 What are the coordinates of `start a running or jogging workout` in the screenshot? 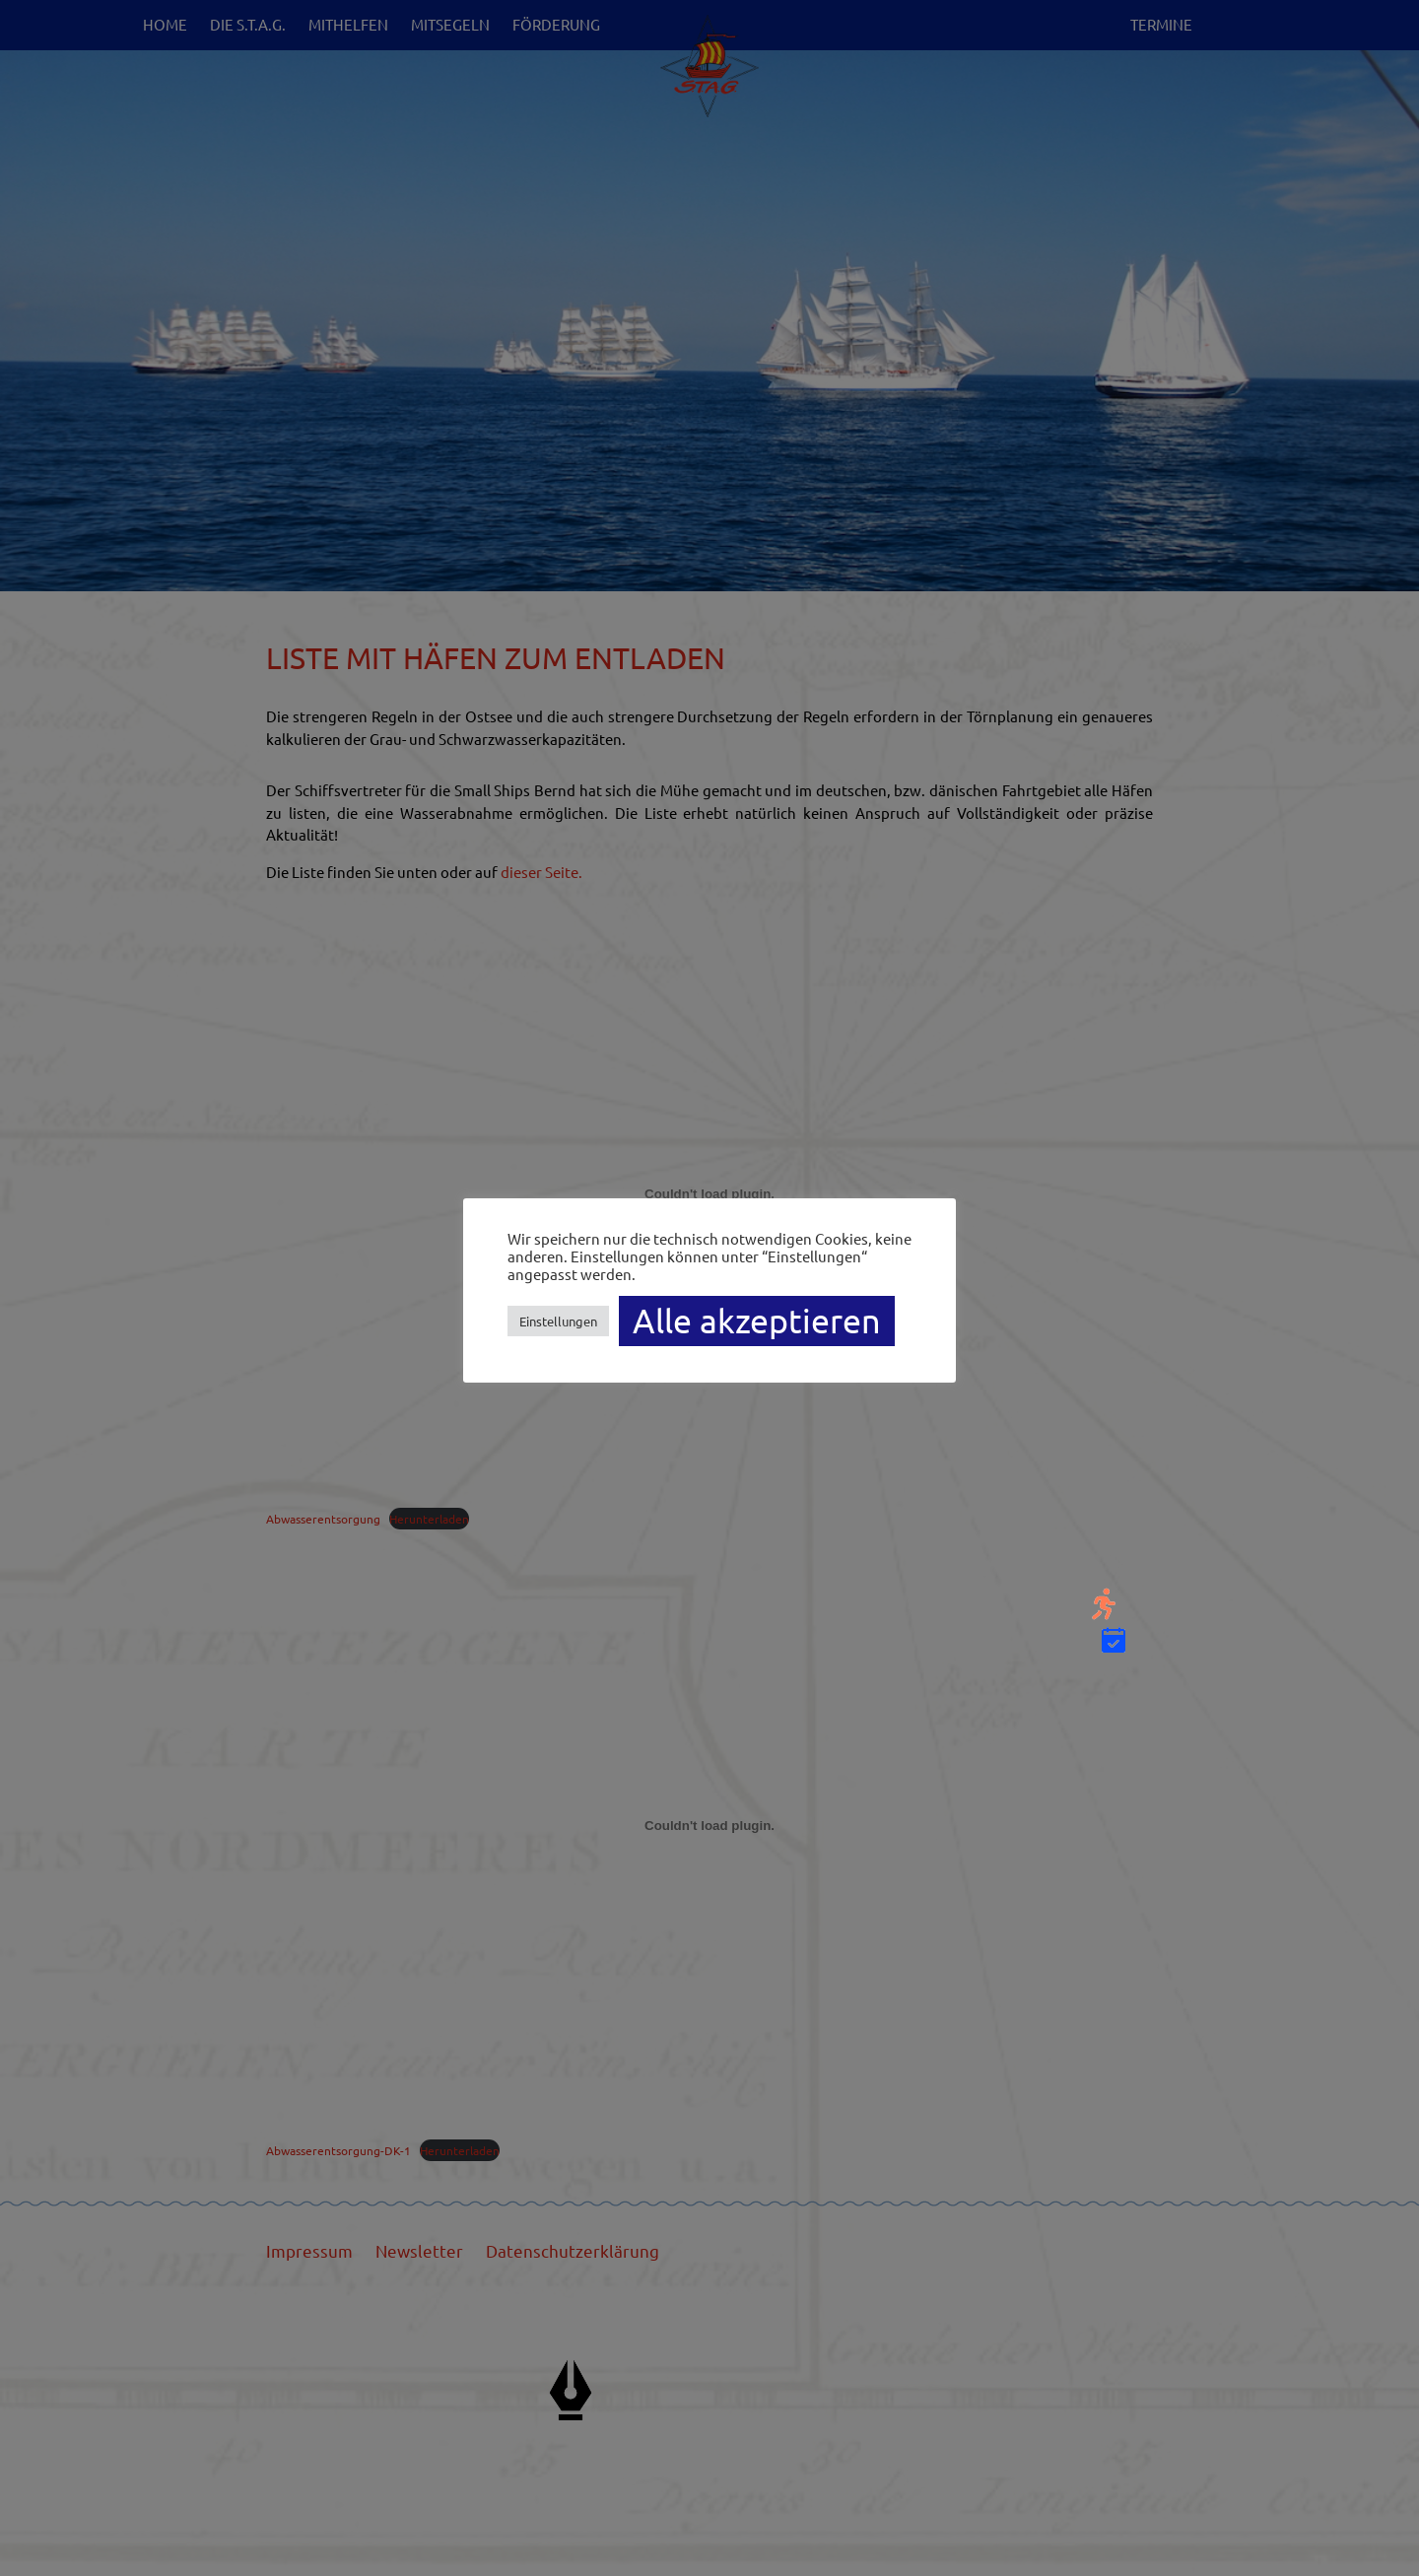 It's located at (1105, 1604).